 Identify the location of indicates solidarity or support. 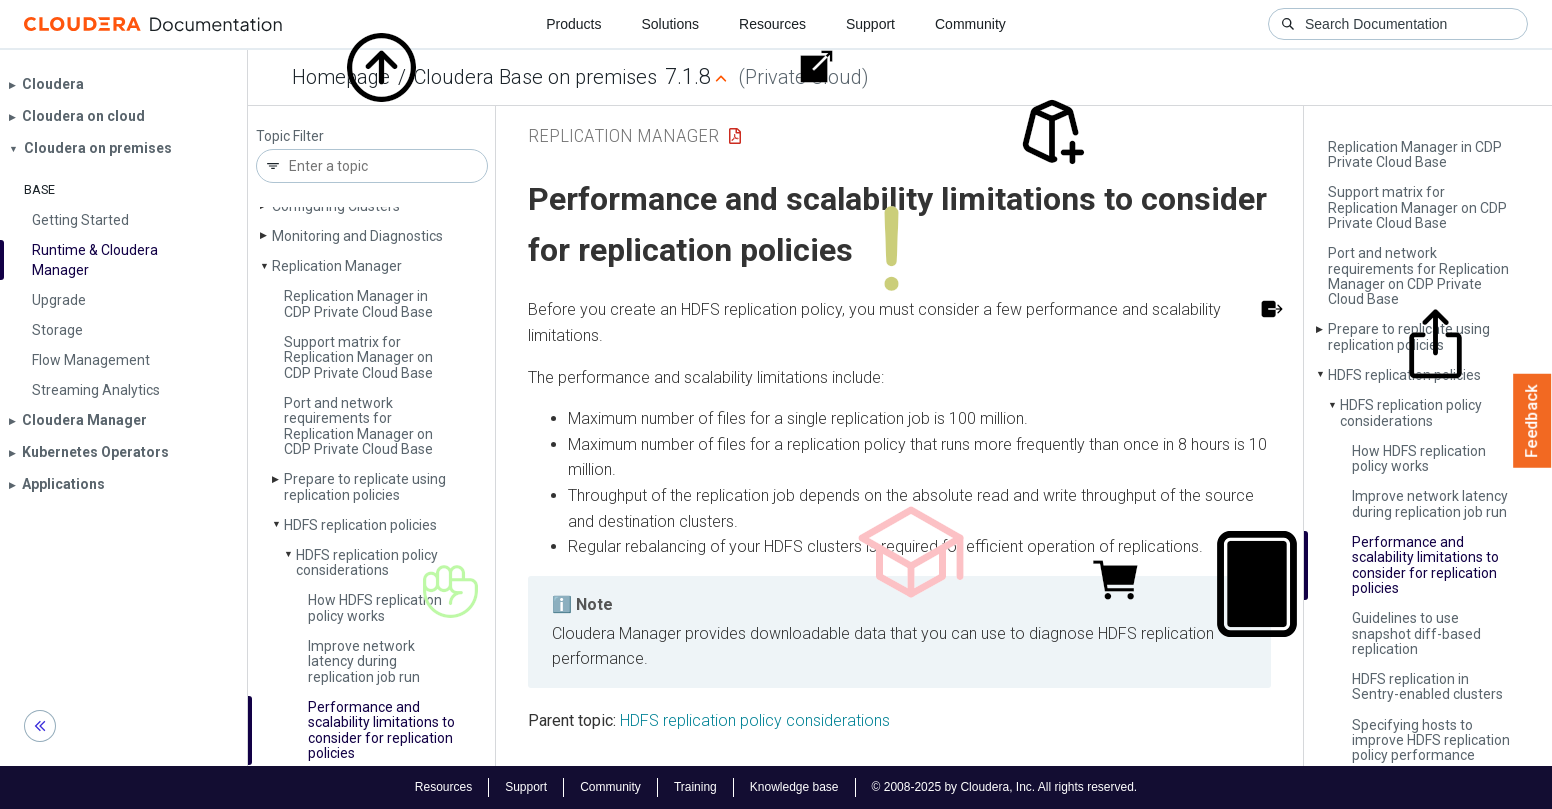
(450, 590).